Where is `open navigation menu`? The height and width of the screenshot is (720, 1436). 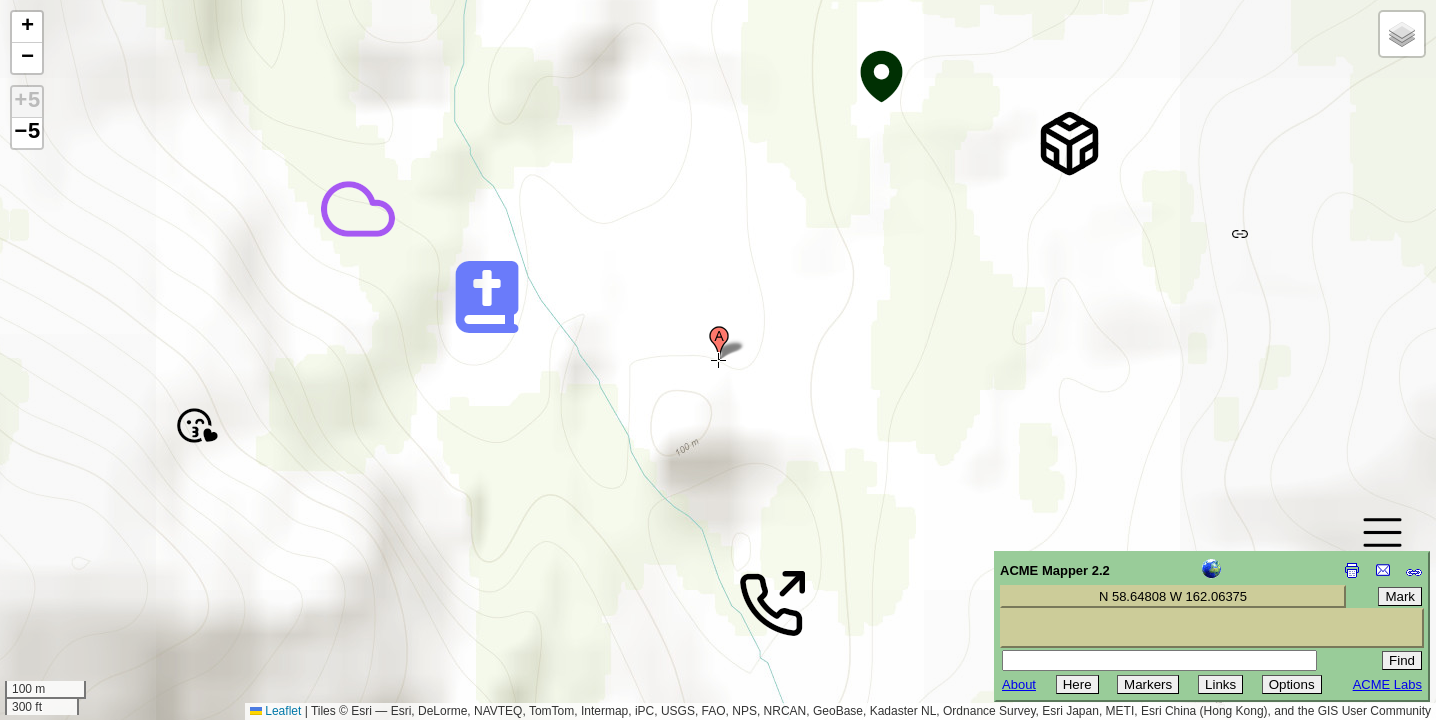
open navigation menu is located at coordinates (1382, 532).